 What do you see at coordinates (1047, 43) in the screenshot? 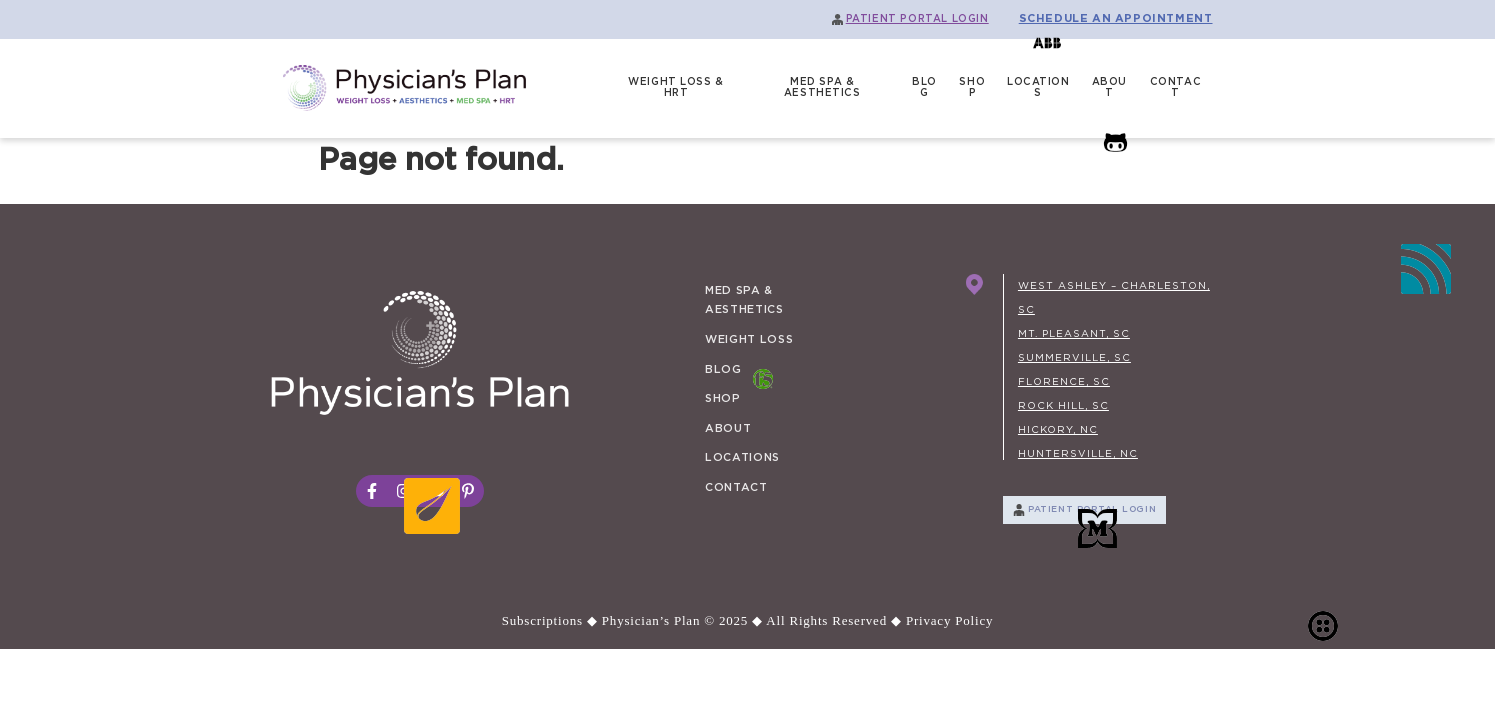
I see `ABB company logo` at bounding box center [1047, 43].